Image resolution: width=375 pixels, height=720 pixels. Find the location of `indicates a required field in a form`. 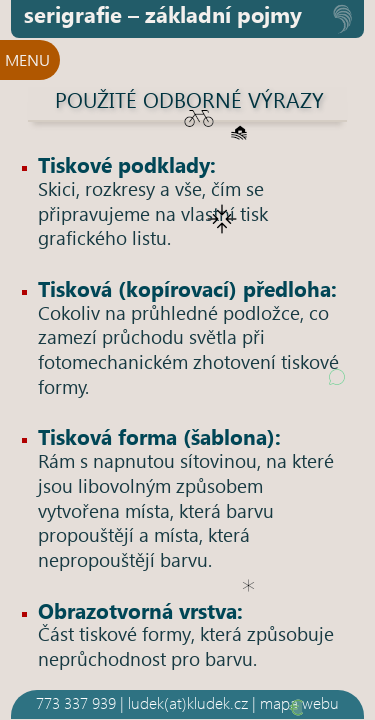

indicates a required field in a form is located at coordinates (248, 585).